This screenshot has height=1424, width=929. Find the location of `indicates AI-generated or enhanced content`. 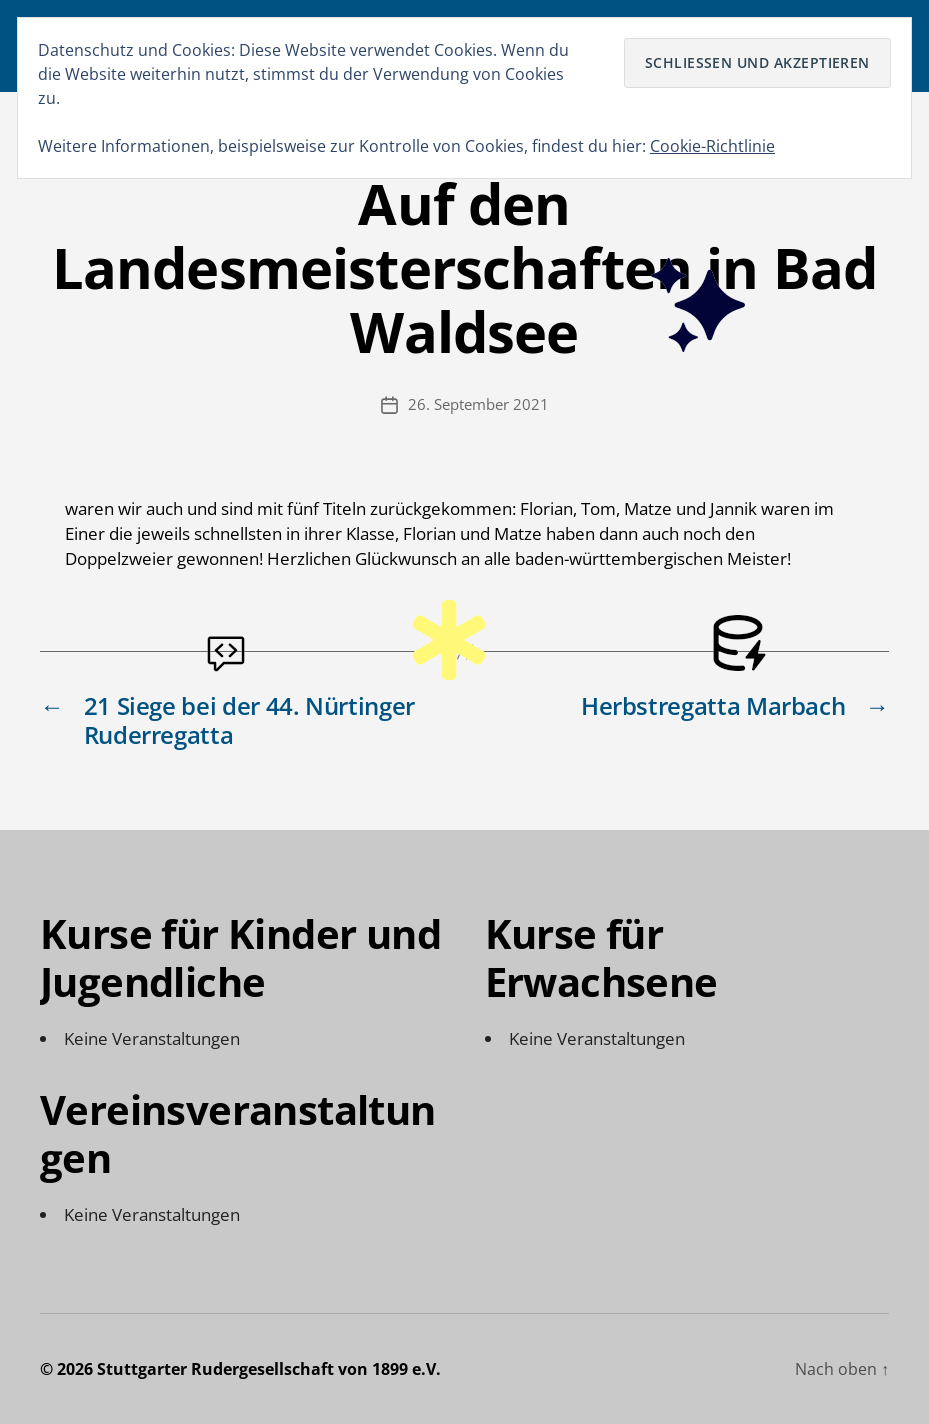

indicates AI-generated or enhanced content is located at coordinates (698, 305).